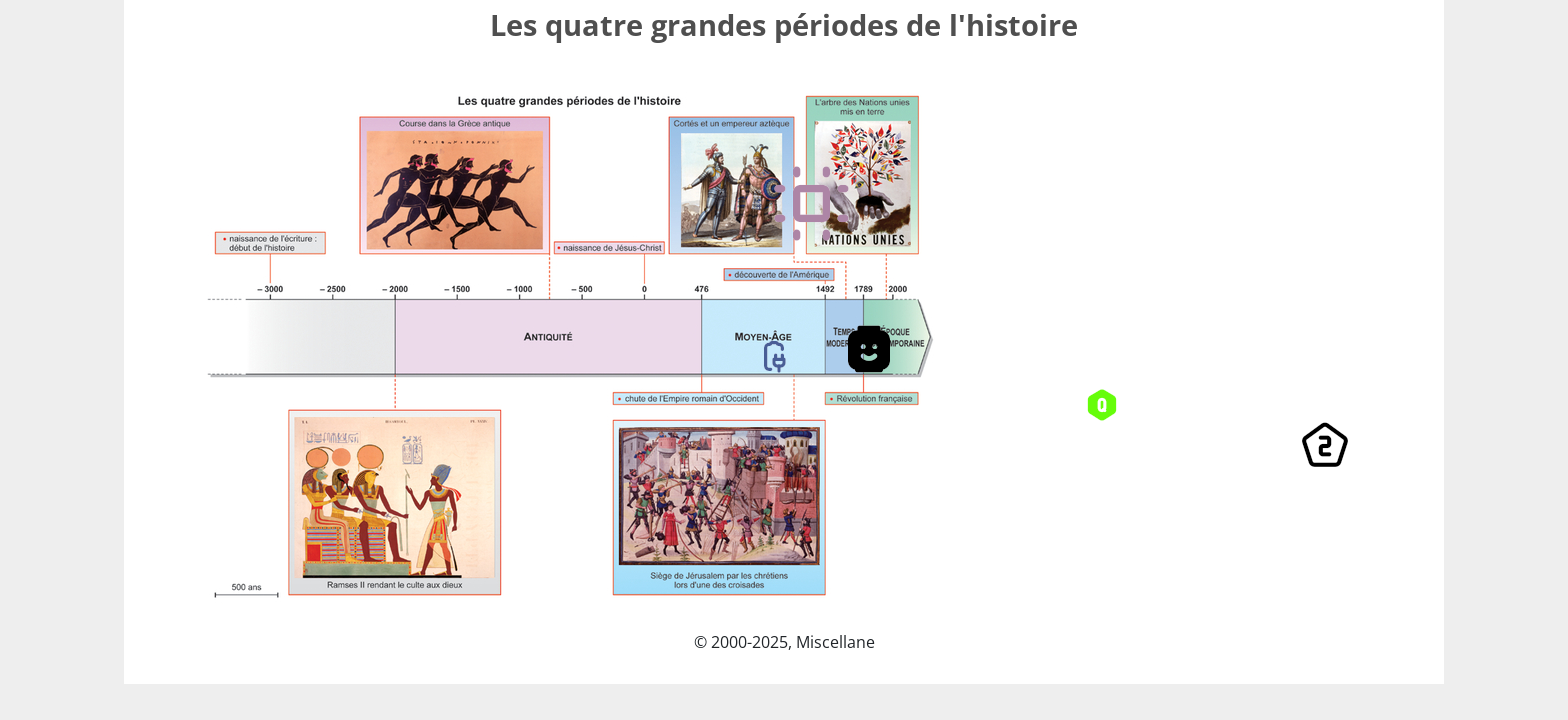 This screenshot has width=1568, height=720. I want to click on access building blocks or modular components, so click(869, 349).